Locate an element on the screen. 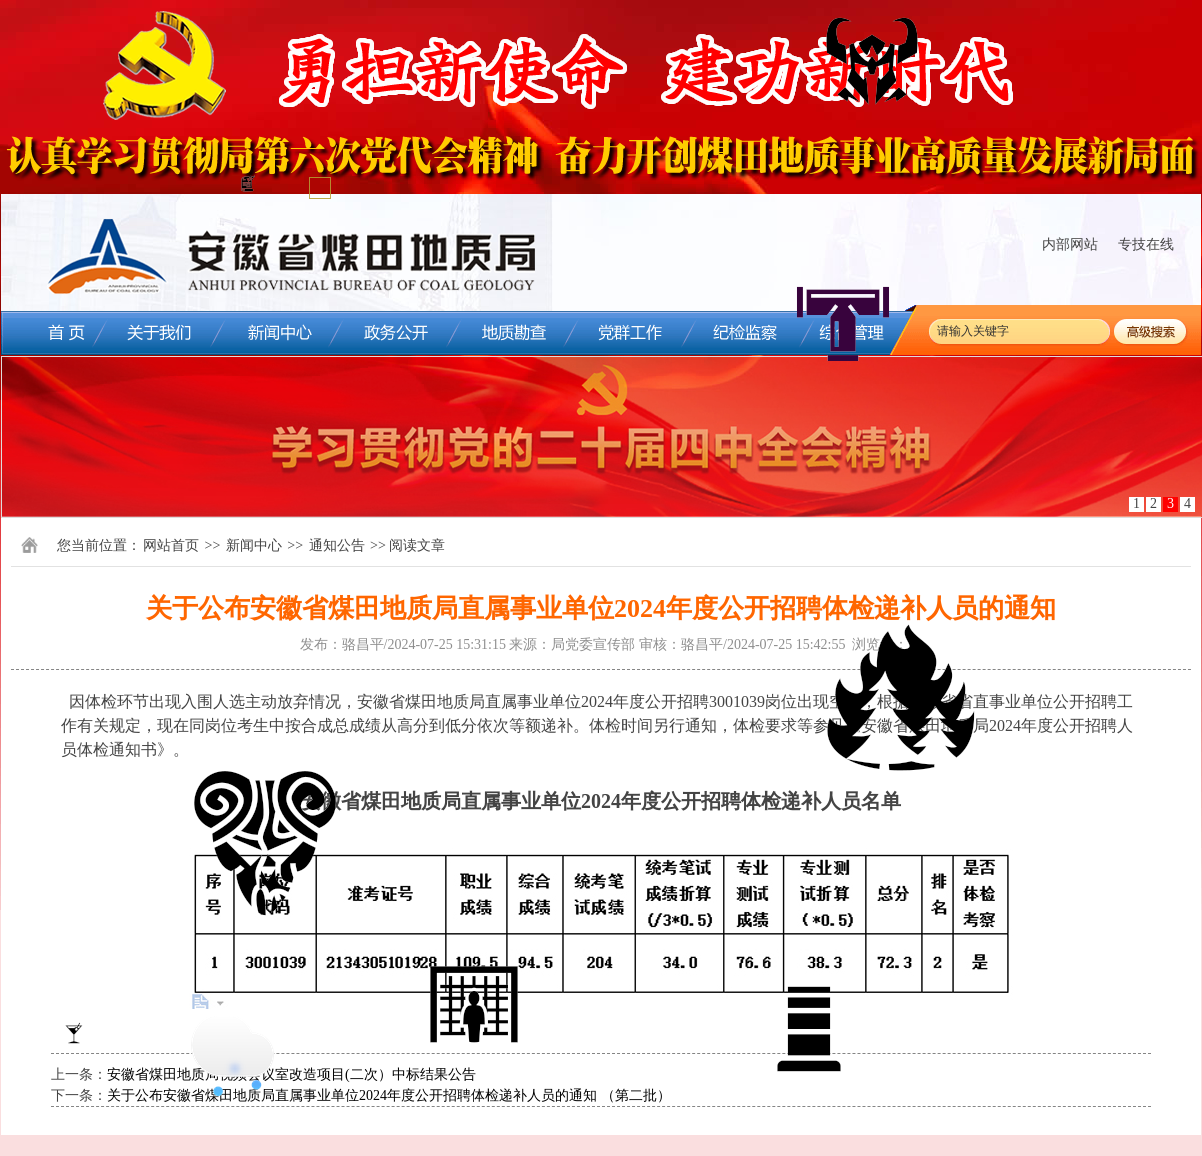  set player spawn point is located at coordinates (809, 1029).